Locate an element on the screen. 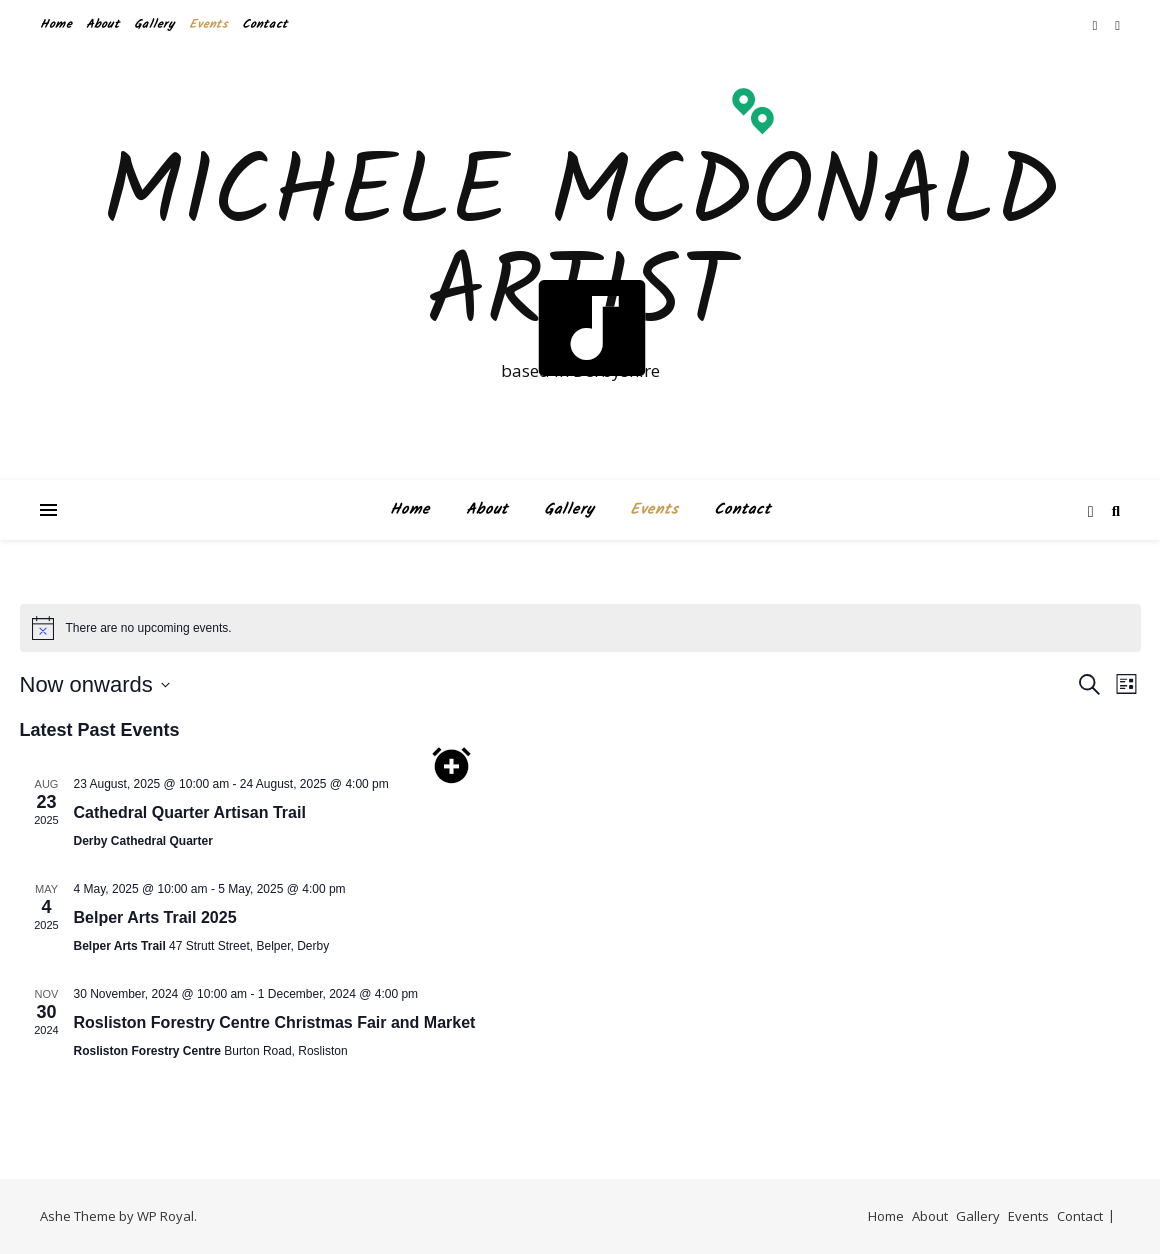 The height and width of the screenshot is (1254, 1160). add a new alarm is located at coordinates (451, 764).